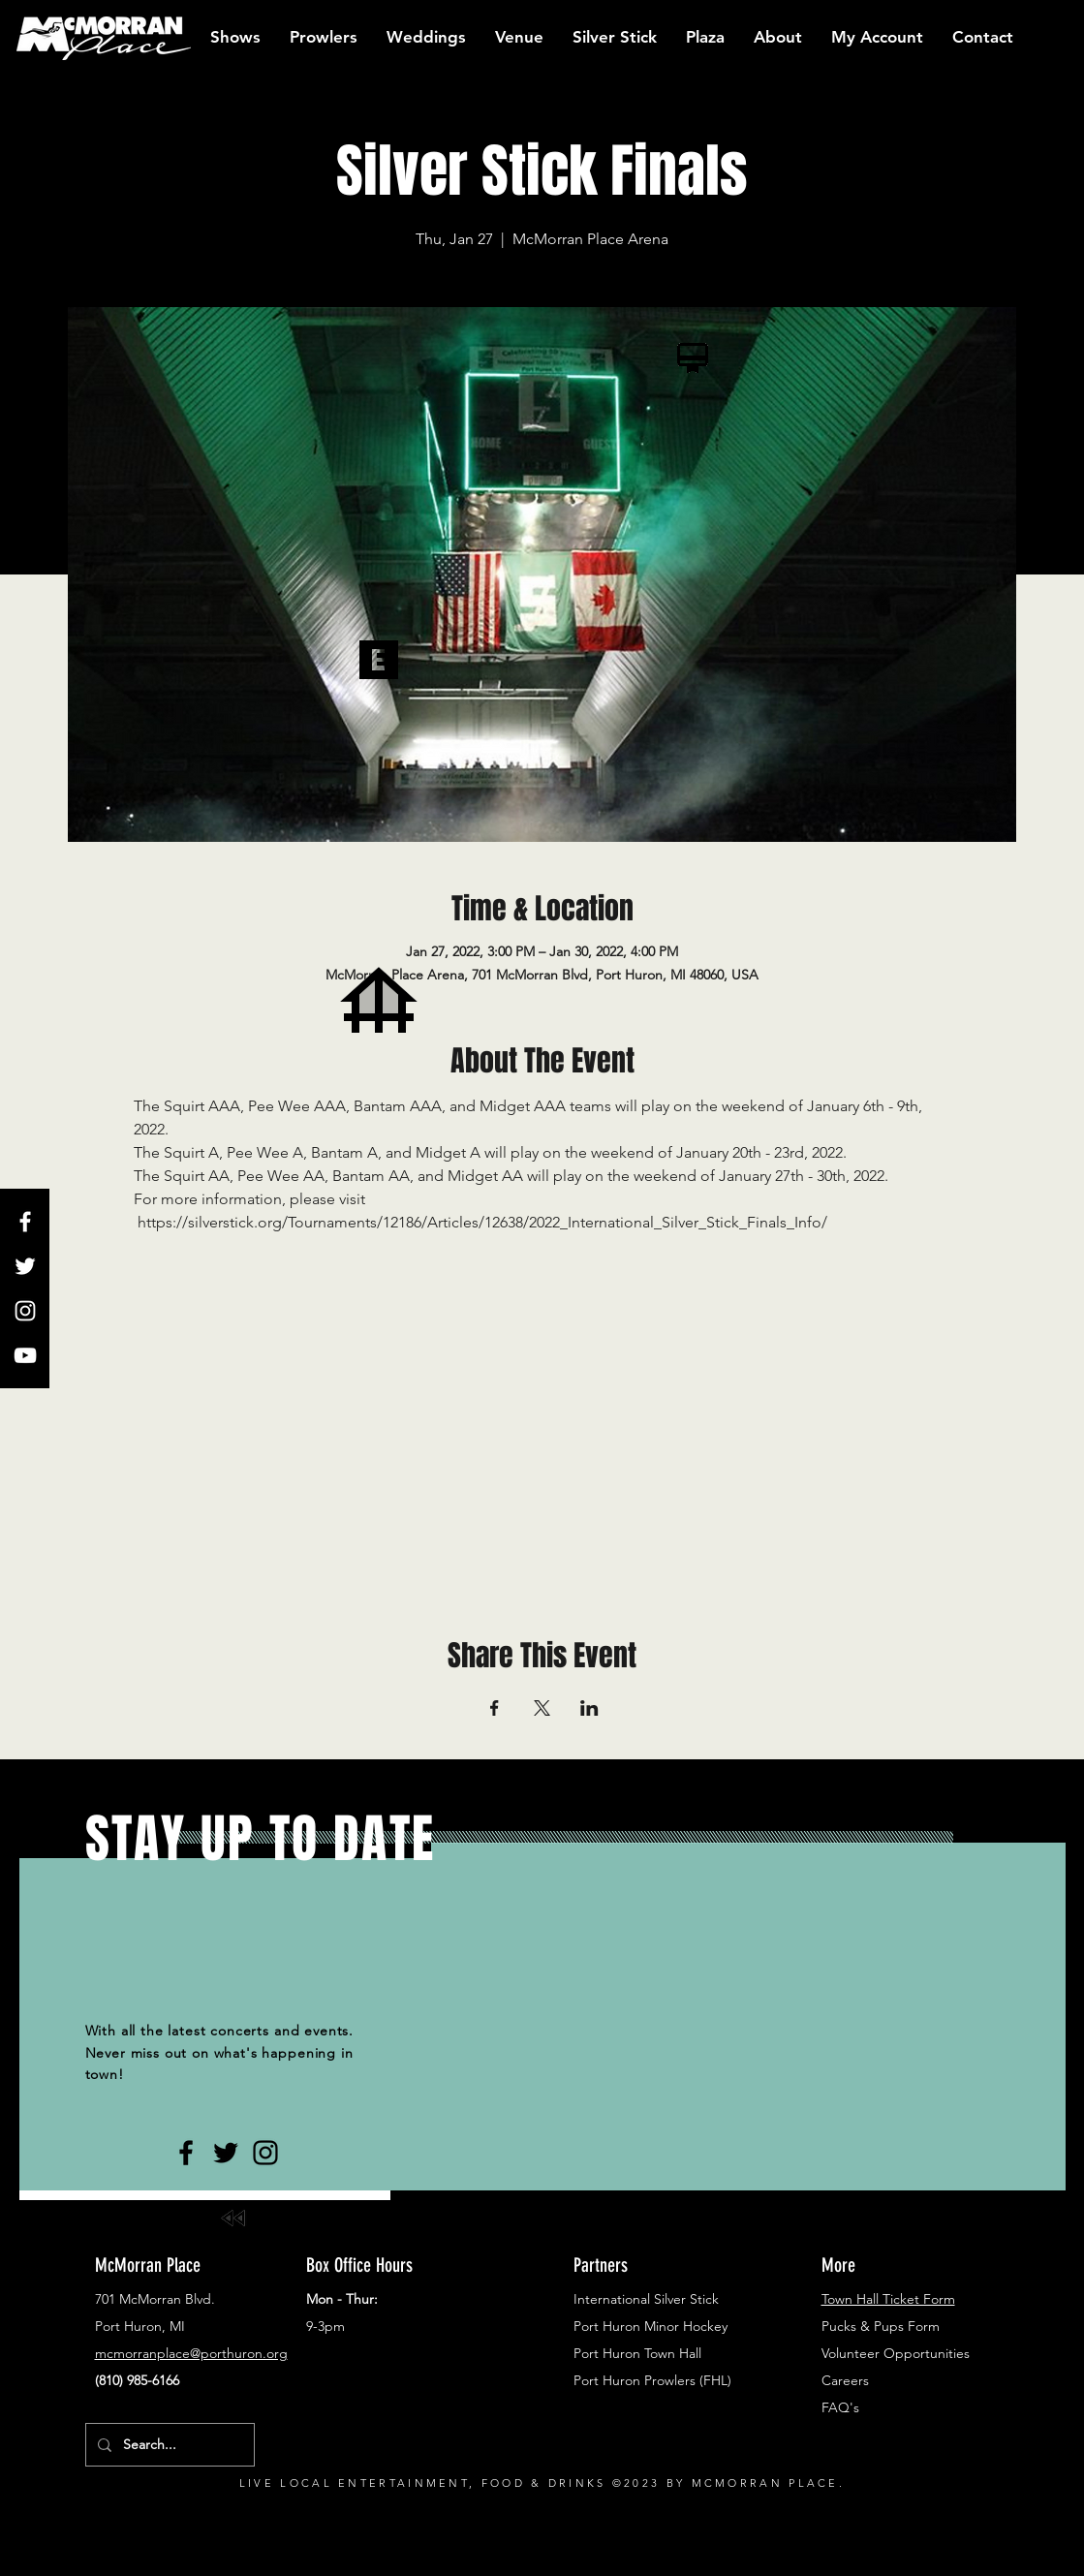 The width and height of the screenshot is (1084, 2576). I want to click on rewind media playback, so click(233, 2218).